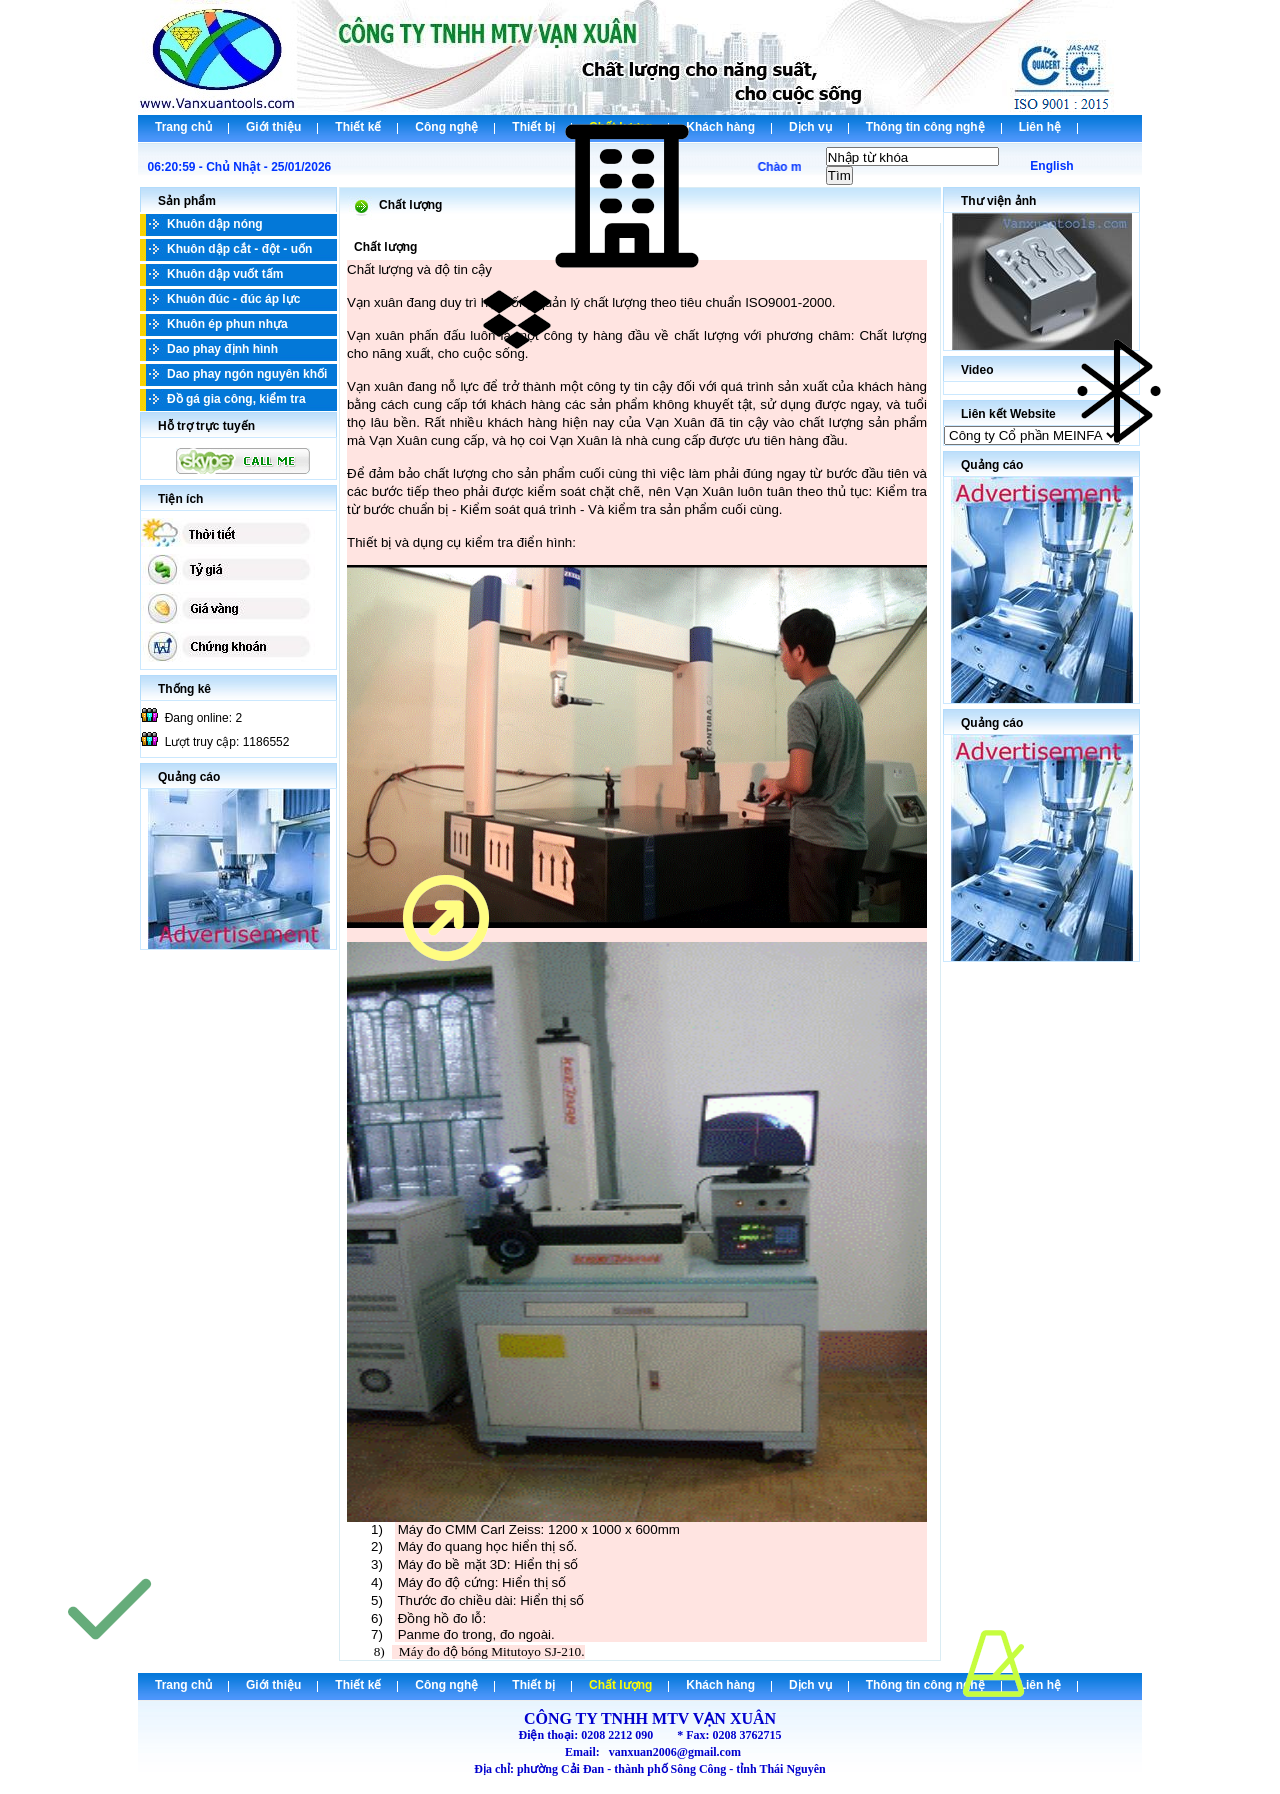 This screenshot has width=1280, height=1794. I want to click on indicates an active bluetooth connection, so click(1117, 391).